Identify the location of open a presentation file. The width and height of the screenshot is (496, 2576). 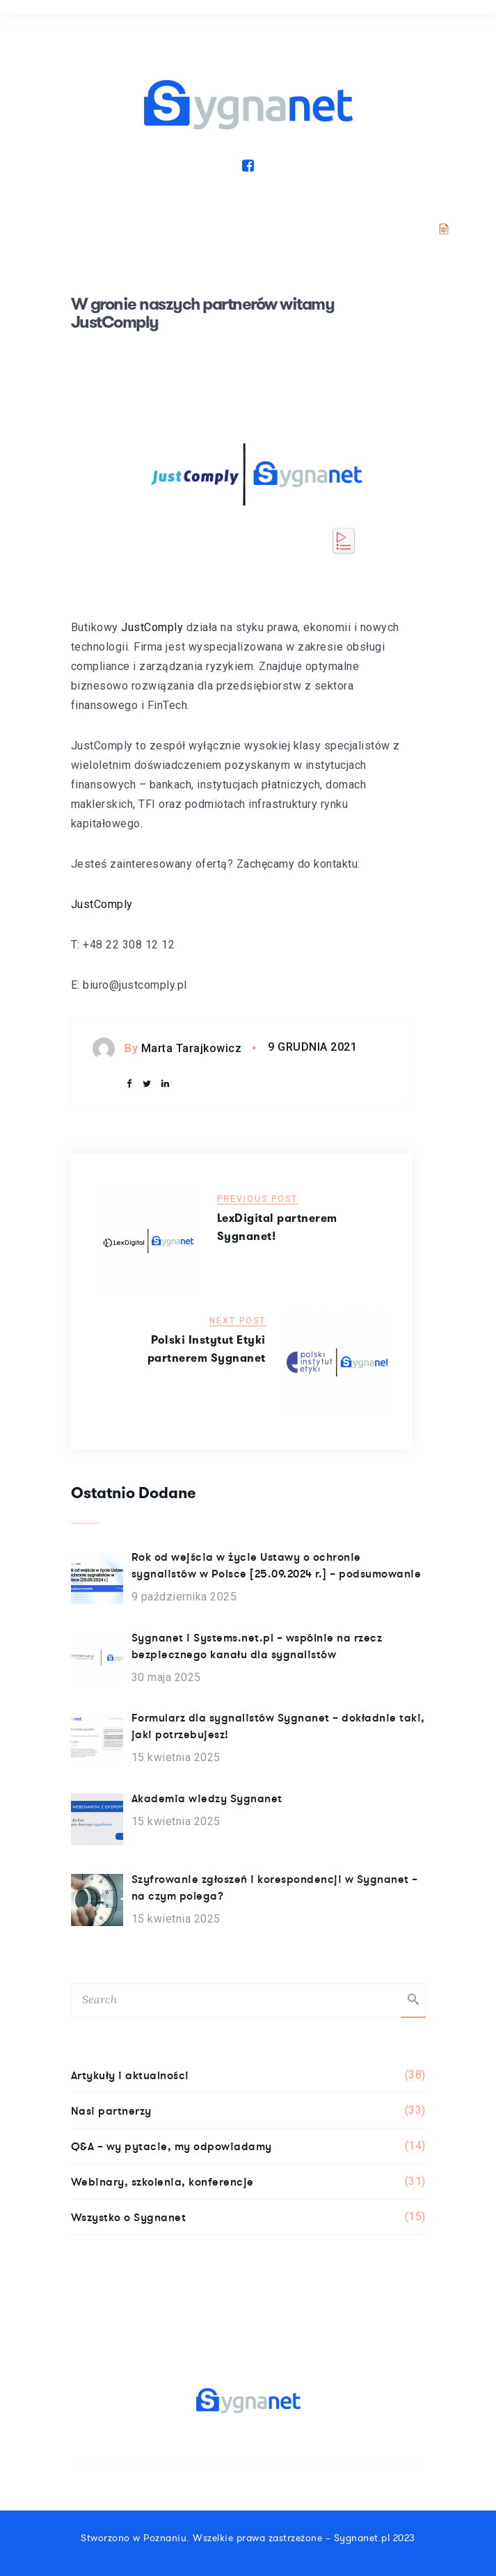
(444, 229).